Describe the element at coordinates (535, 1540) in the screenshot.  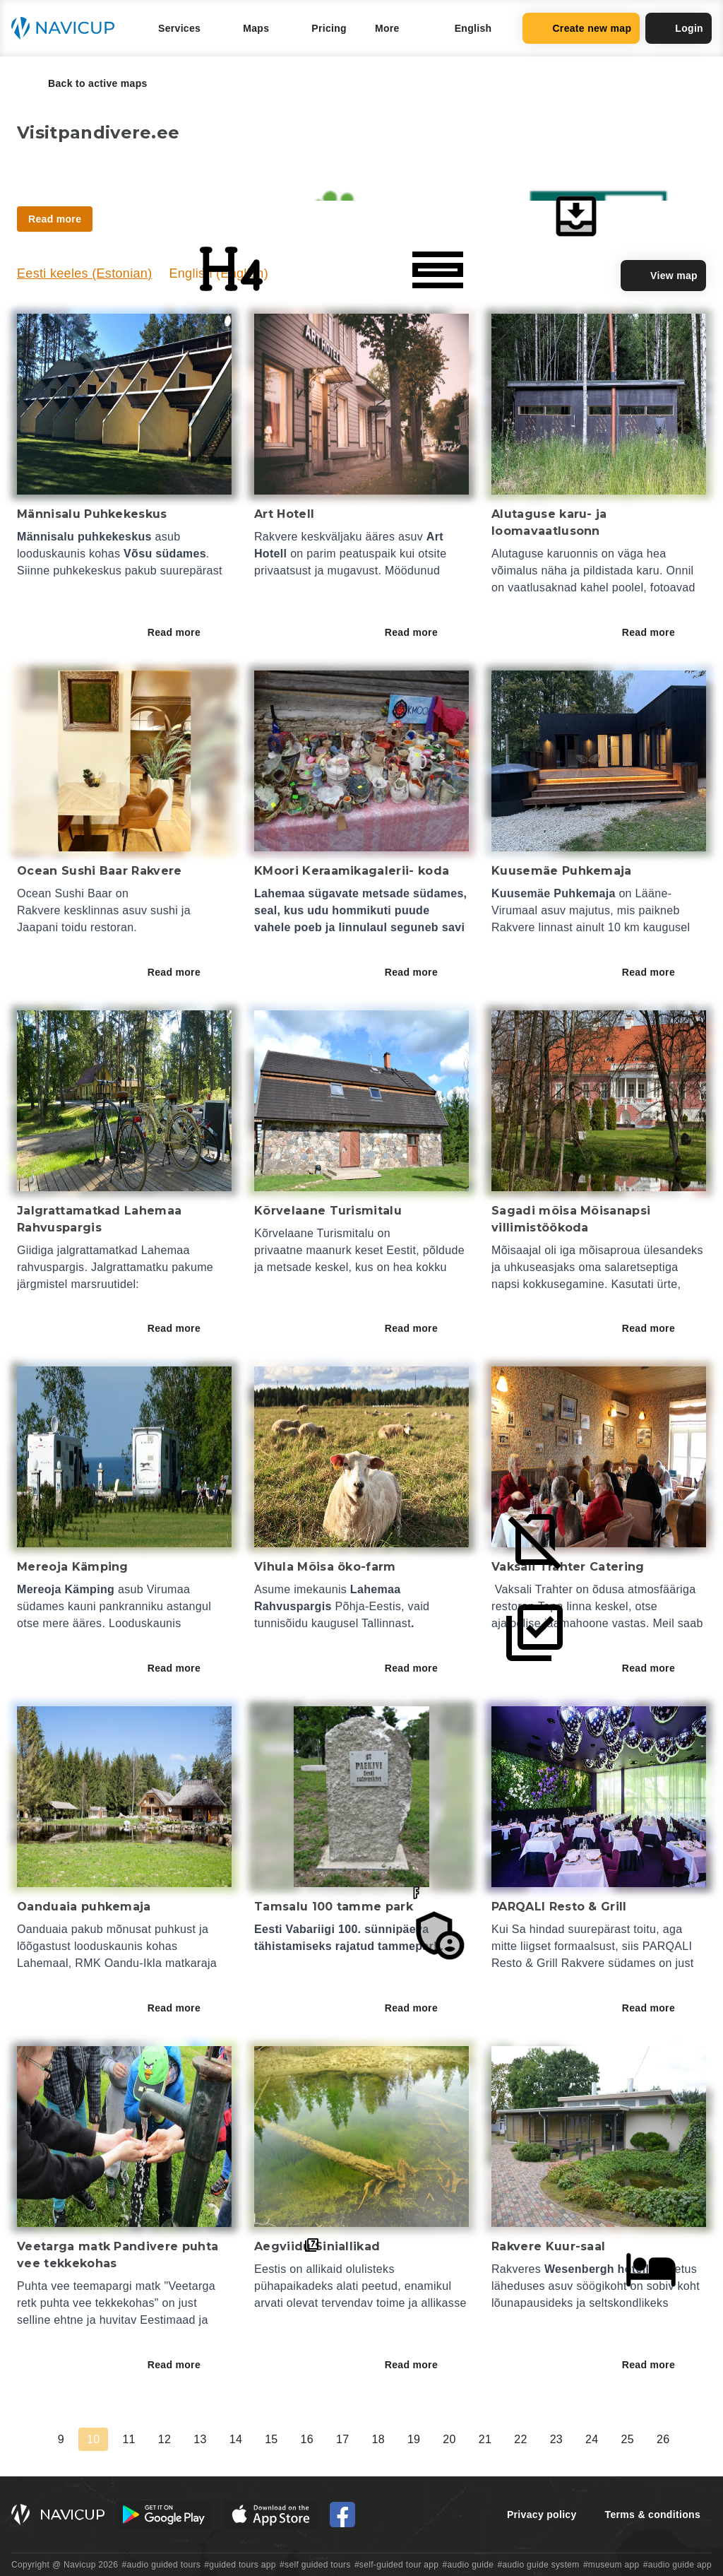
I see `no sim card detected` at that location.